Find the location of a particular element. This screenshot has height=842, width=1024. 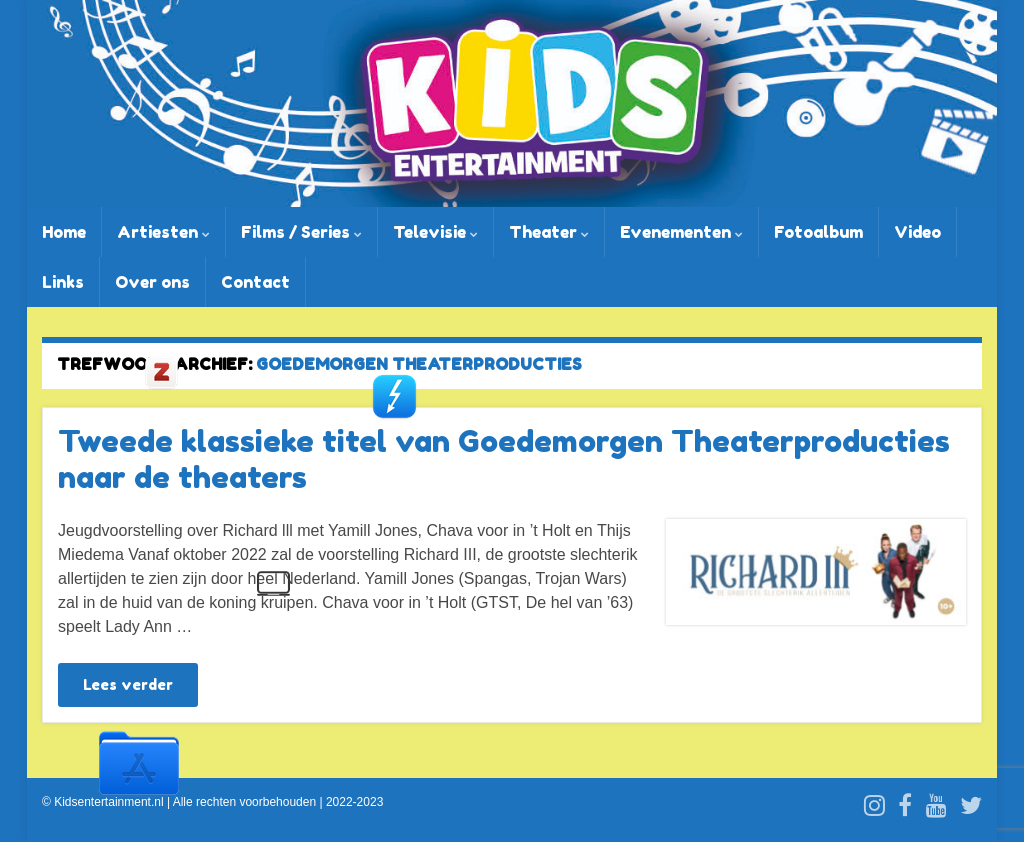

indicates laptop or portable computer device is located at coordinates (273, 583).